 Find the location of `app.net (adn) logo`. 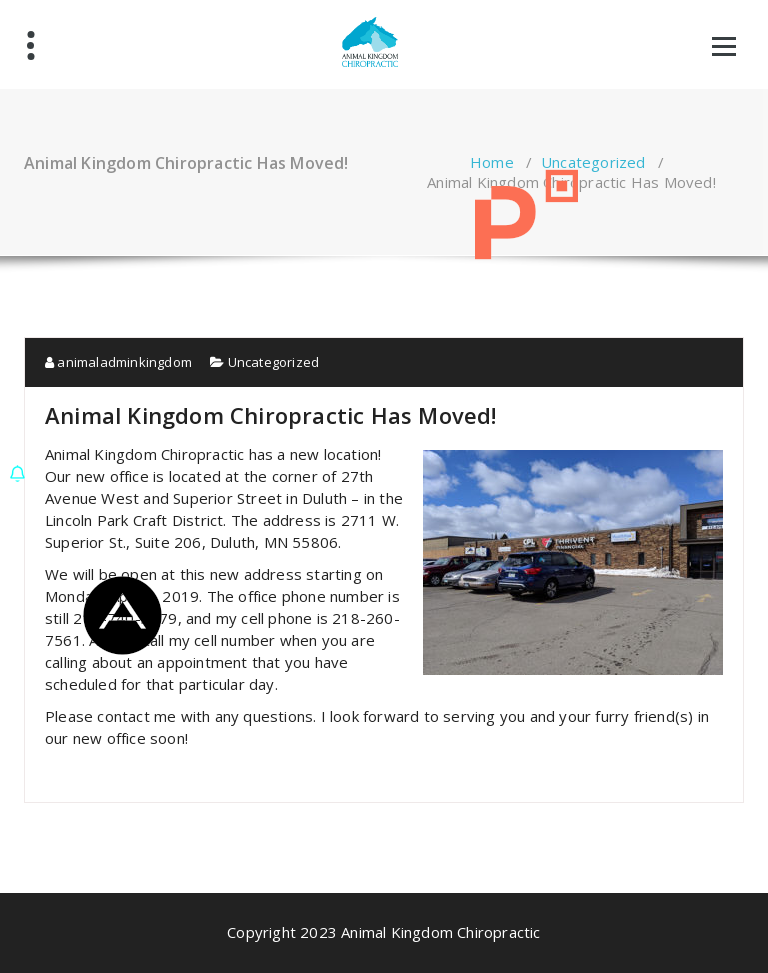

app.net (adn) logo is located at coordinates (122, 615).